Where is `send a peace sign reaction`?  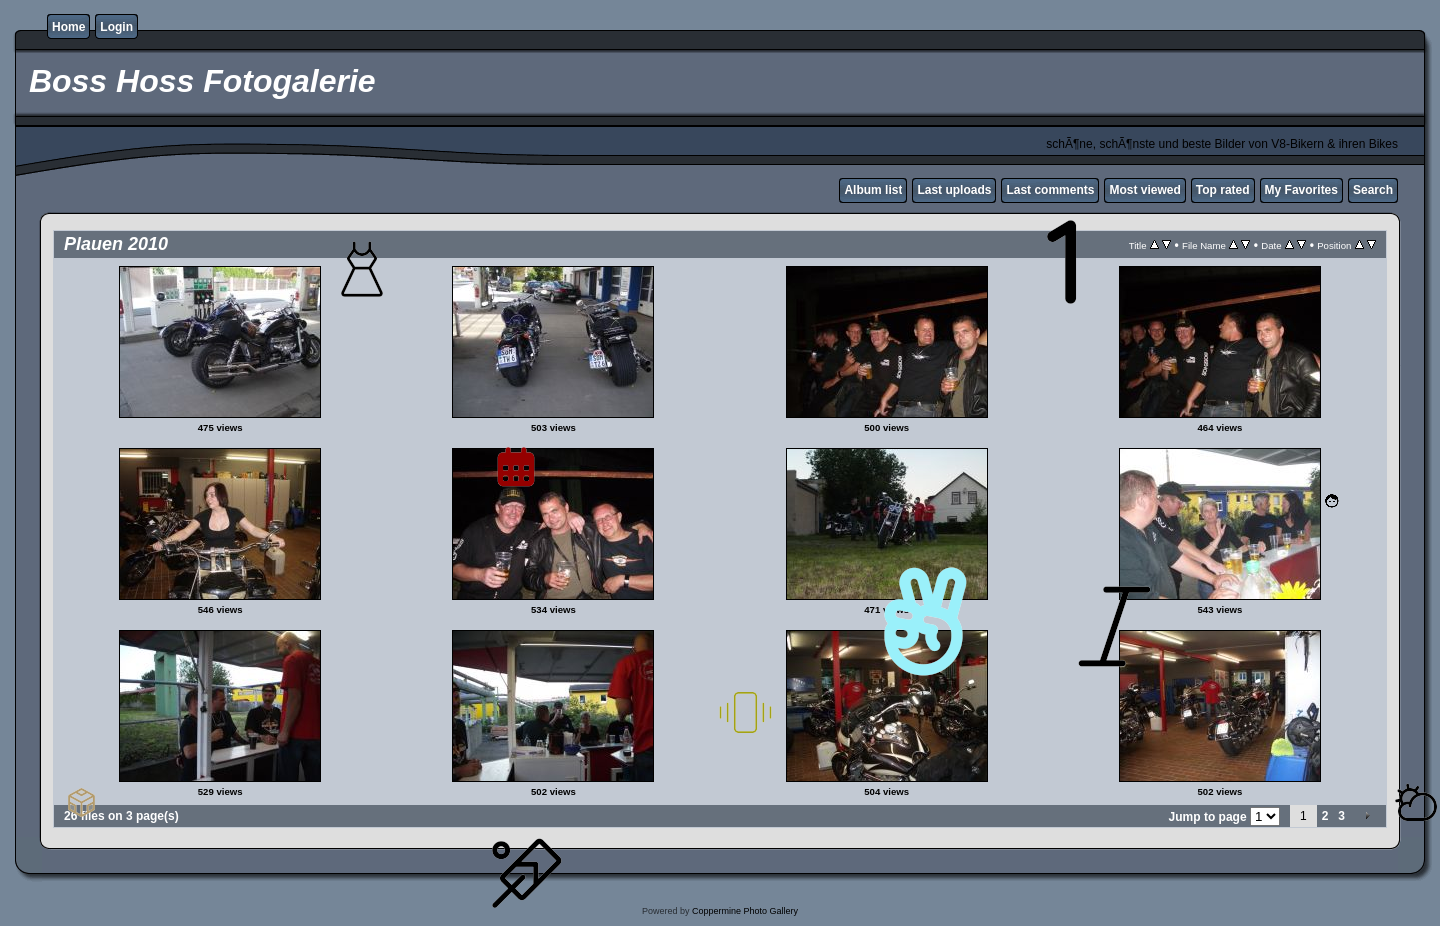 send a peace sign reaction is located at coordinates (923, 621).